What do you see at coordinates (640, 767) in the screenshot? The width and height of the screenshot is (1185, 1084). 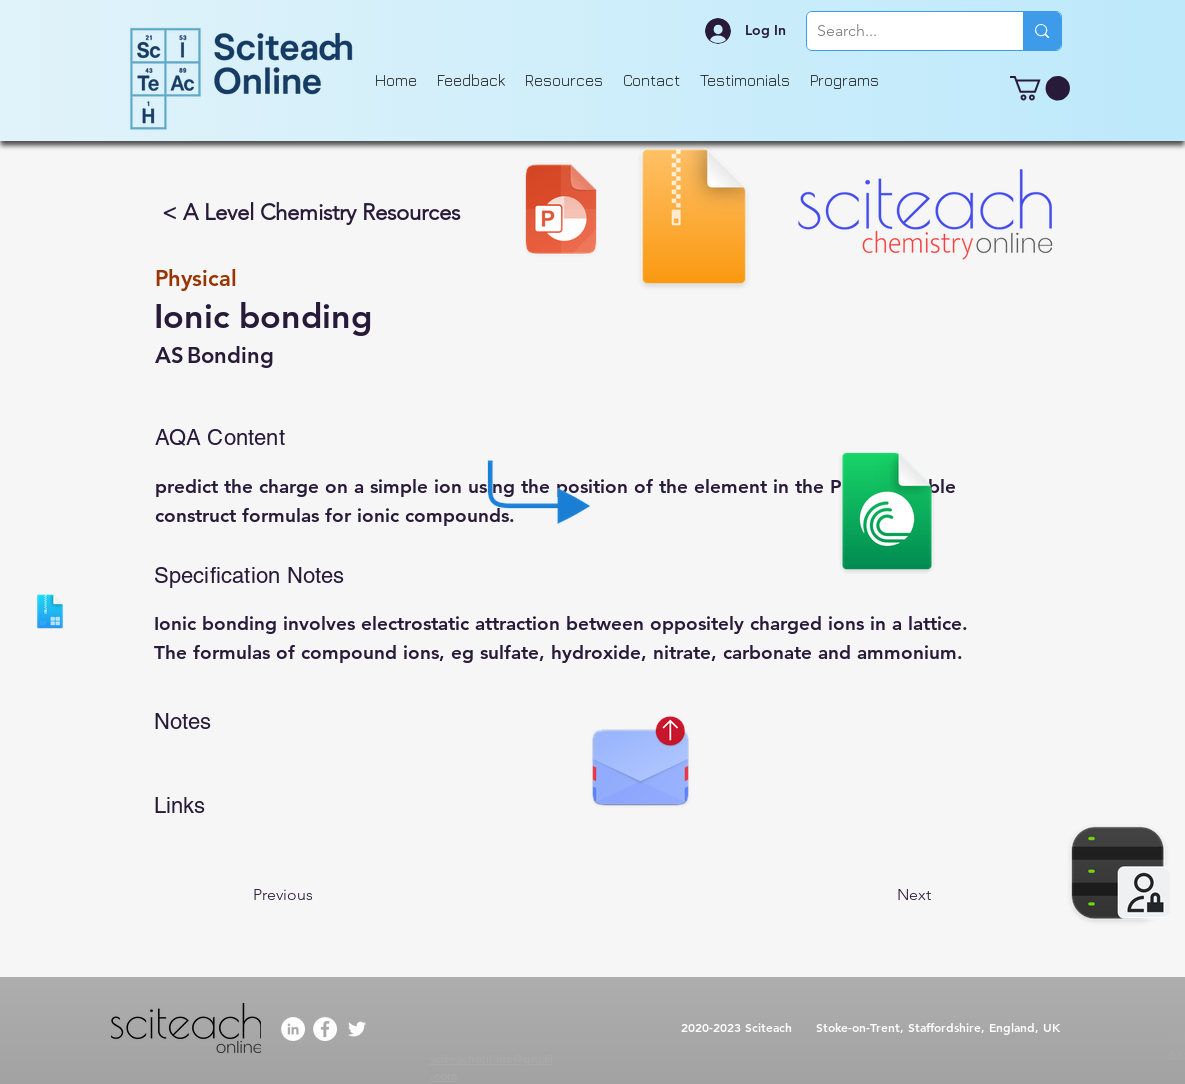 I see `send an email or message` at bounding box center [640, 767].